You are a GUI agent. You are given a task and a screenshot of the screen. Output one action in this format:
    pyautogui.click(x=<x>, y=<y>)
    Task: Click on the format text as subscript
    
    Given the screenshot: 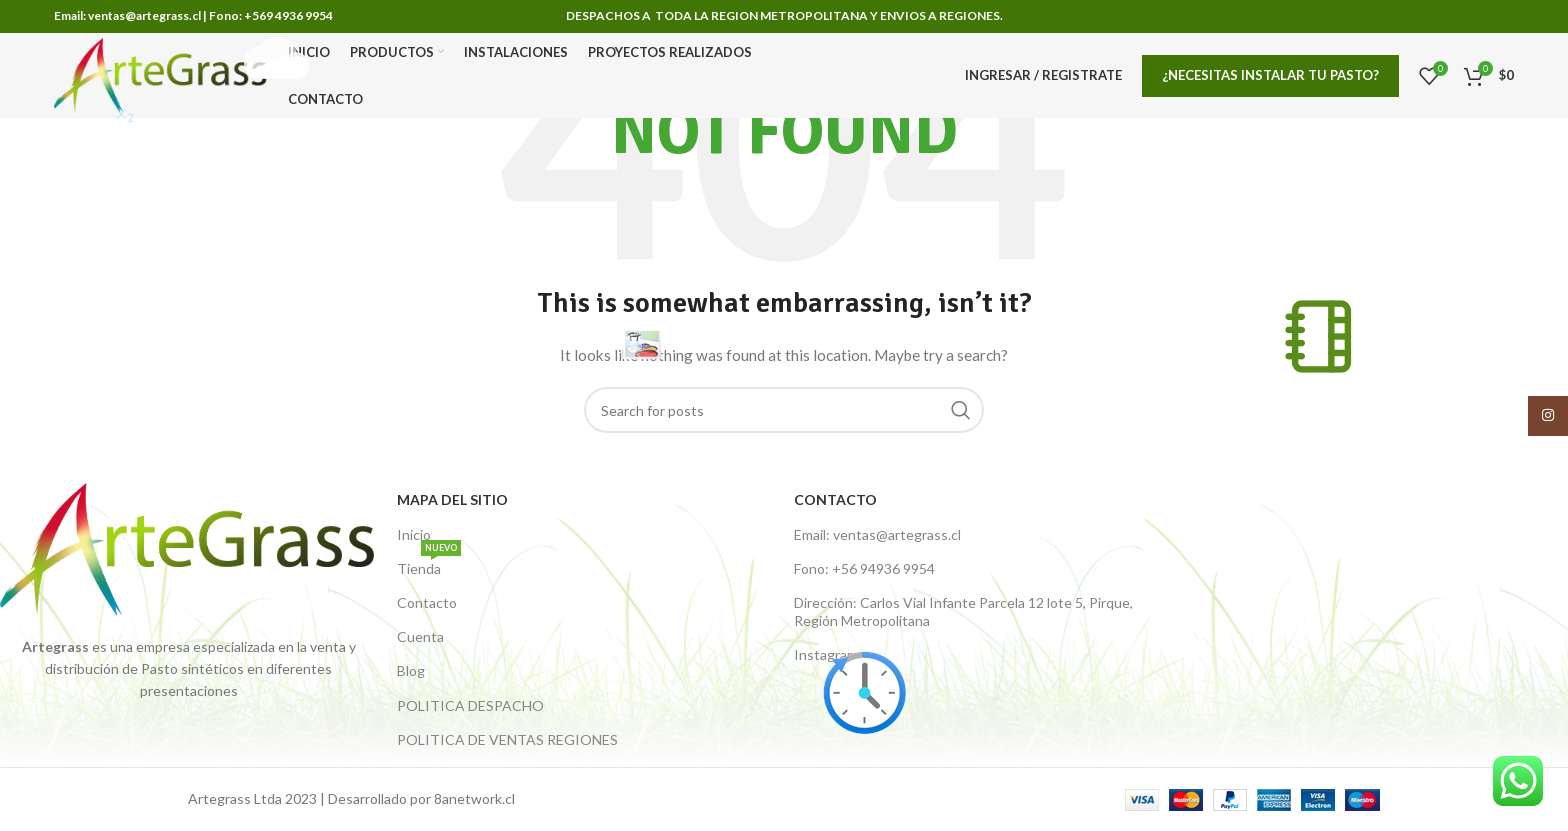 What is the action you would take?
    pyautogui.click(x=124, y=115)
    